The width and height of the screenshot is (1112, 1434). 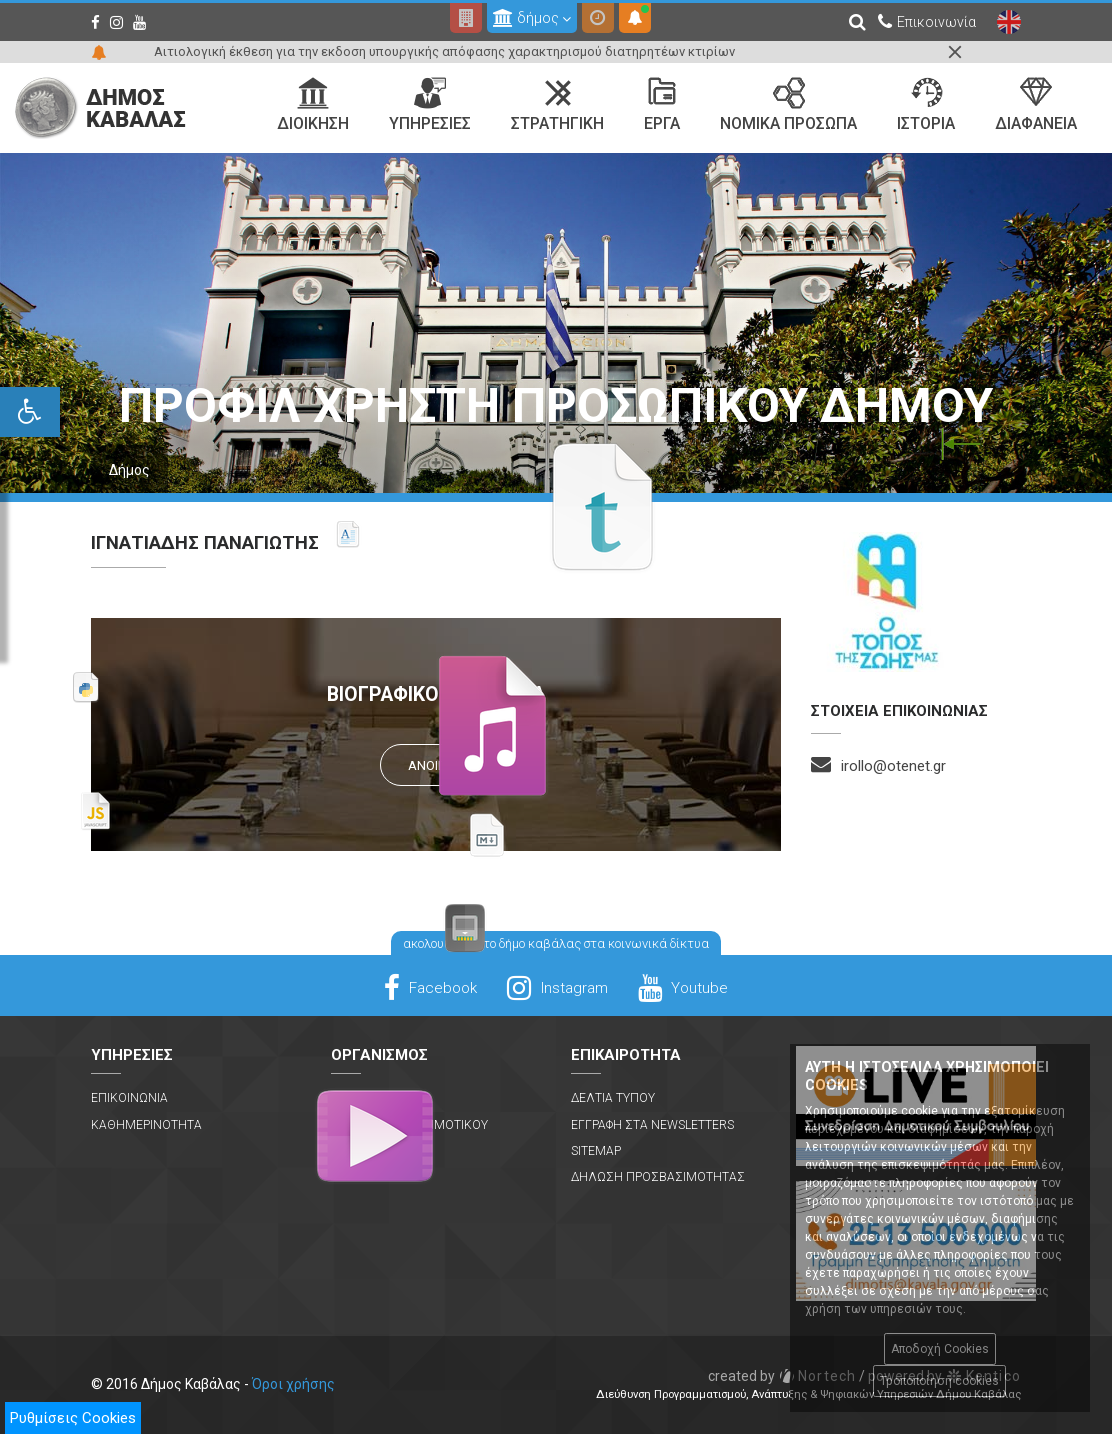 I want to click on open the video player app, so click(x=375, y=1136).